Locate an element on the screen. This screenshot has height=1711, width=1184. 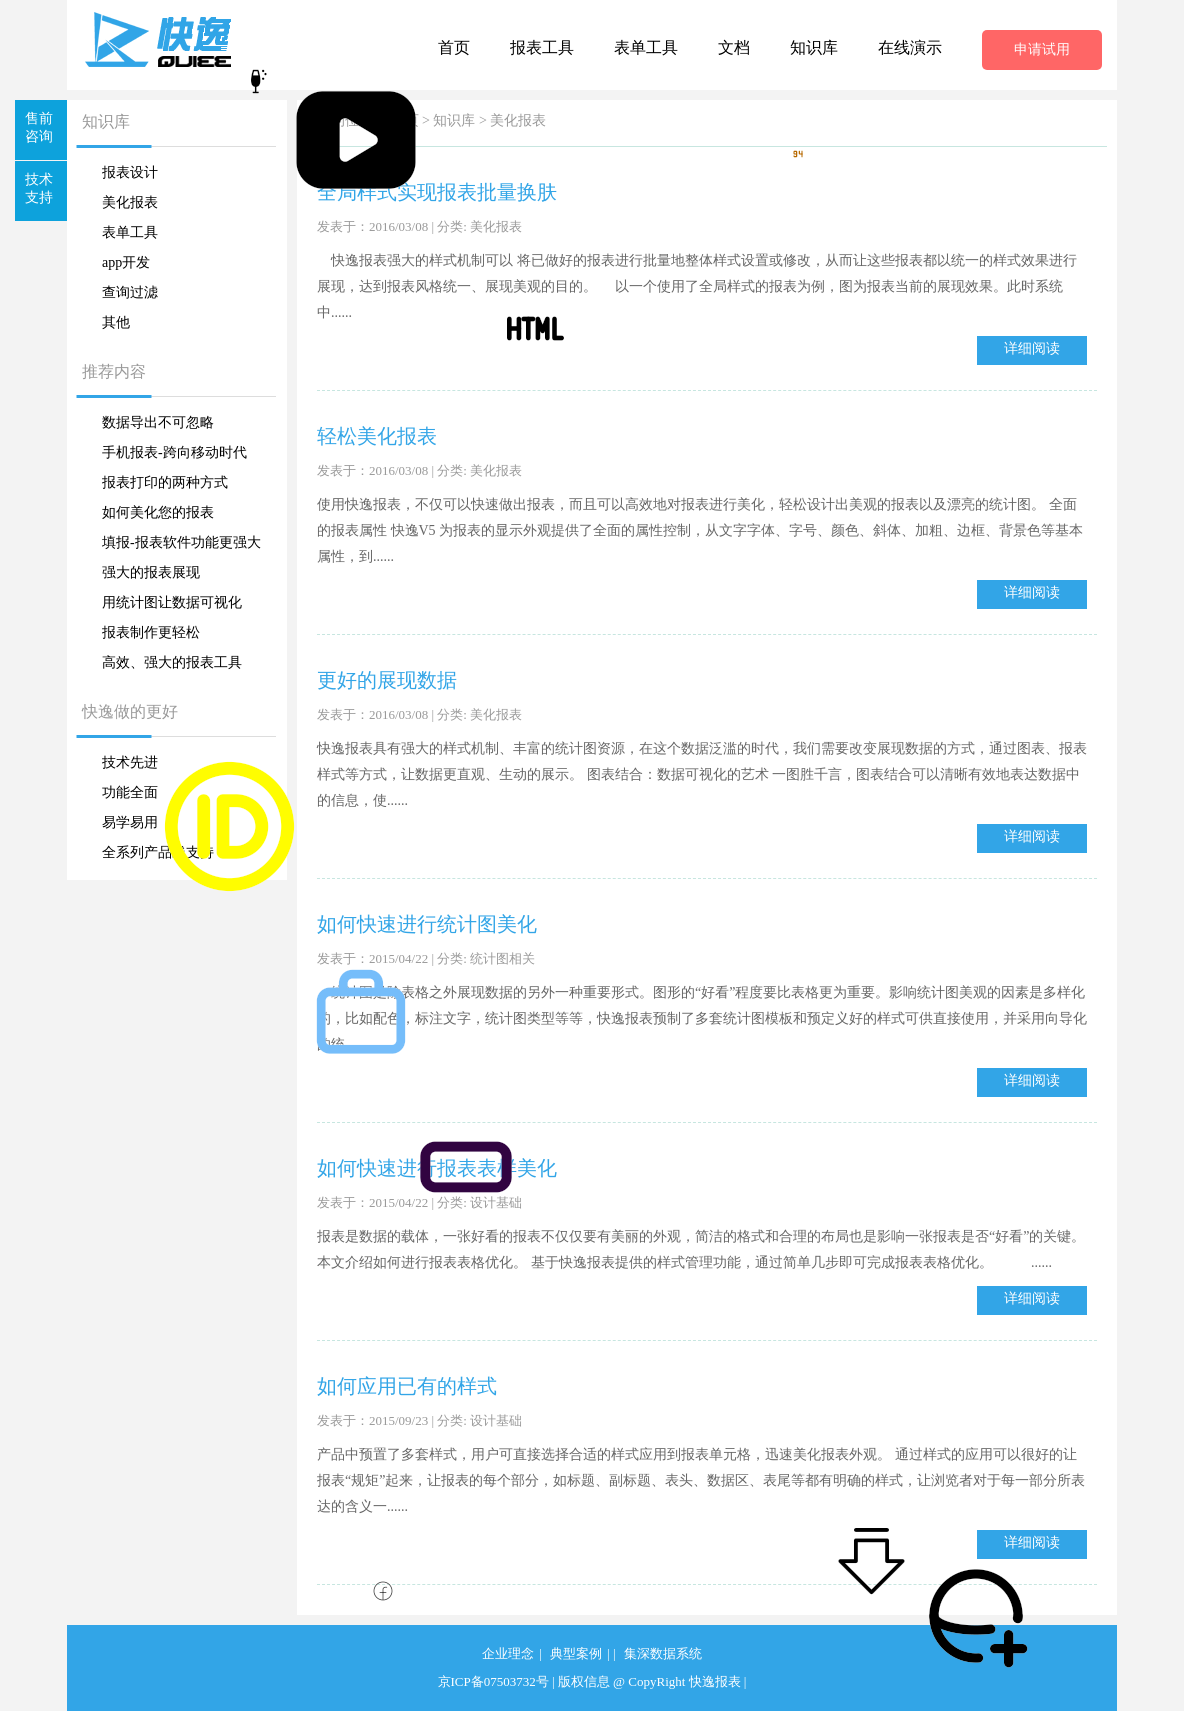
indicates item number 94 in a list or sequence is located at coordinates (798, 154).